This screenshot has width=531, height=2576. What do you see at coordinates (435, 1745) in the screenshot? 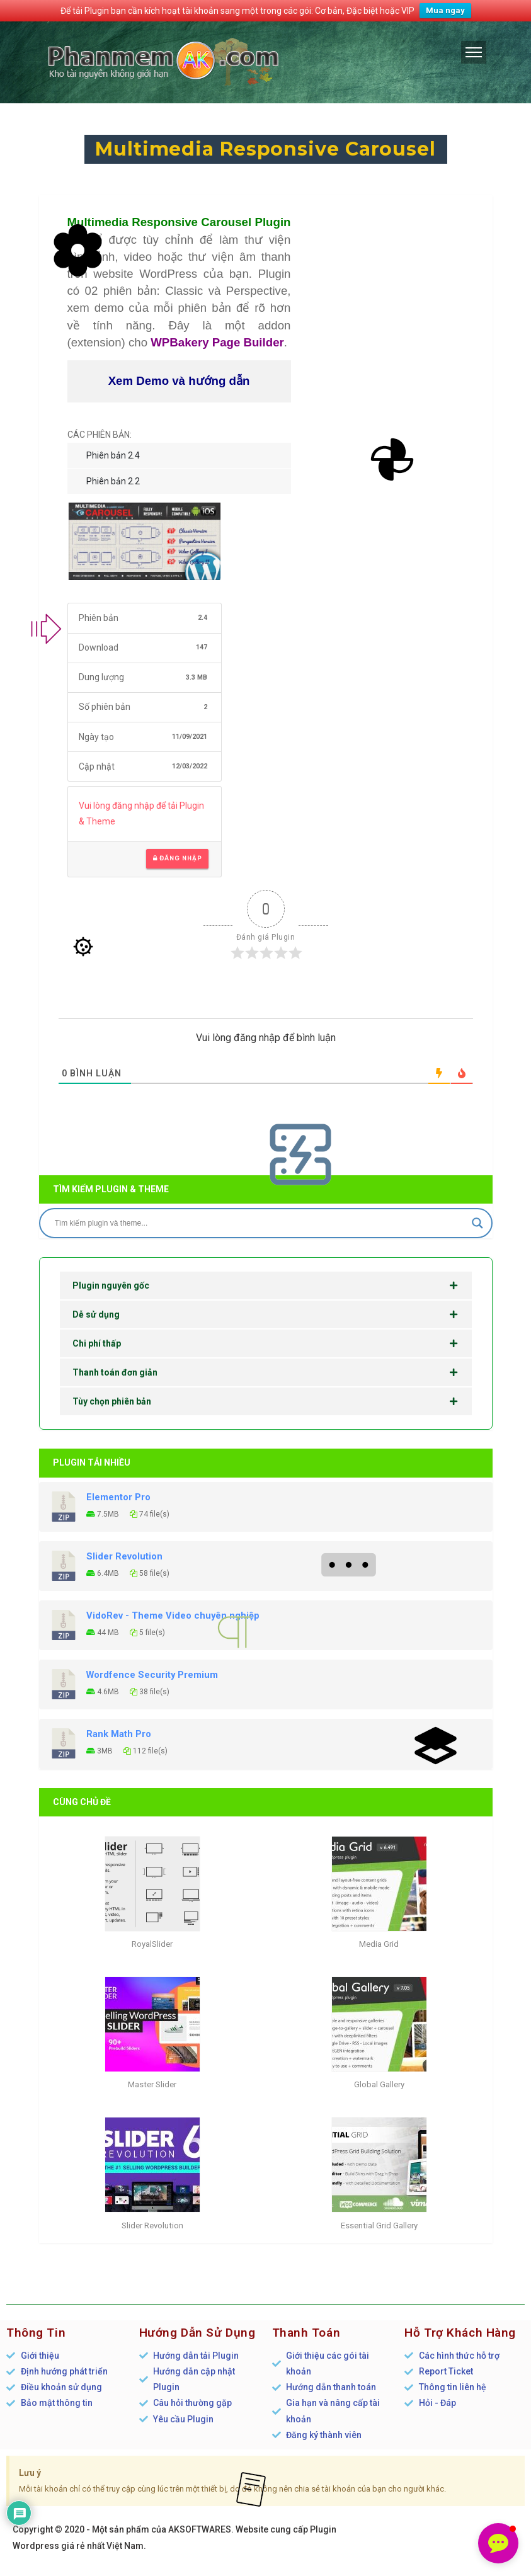
I see `bring layer to front` at bounding box center [435, 1745].